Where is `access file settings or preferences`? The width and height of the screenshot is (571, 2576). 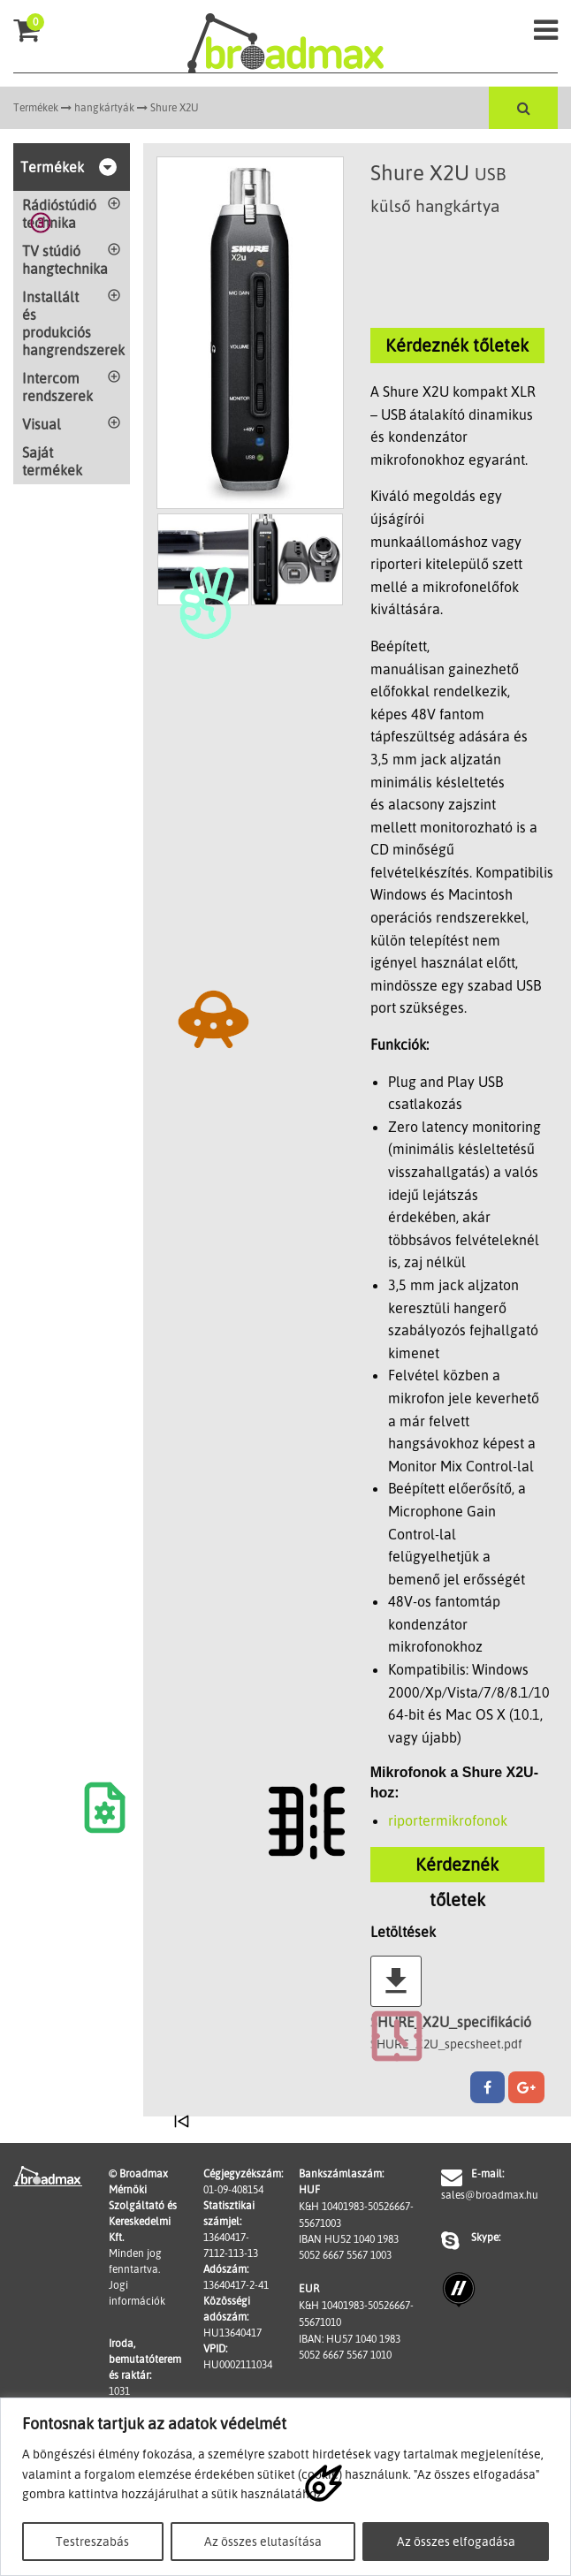 access file settings or preferences is located at coordinates (104, 1807).